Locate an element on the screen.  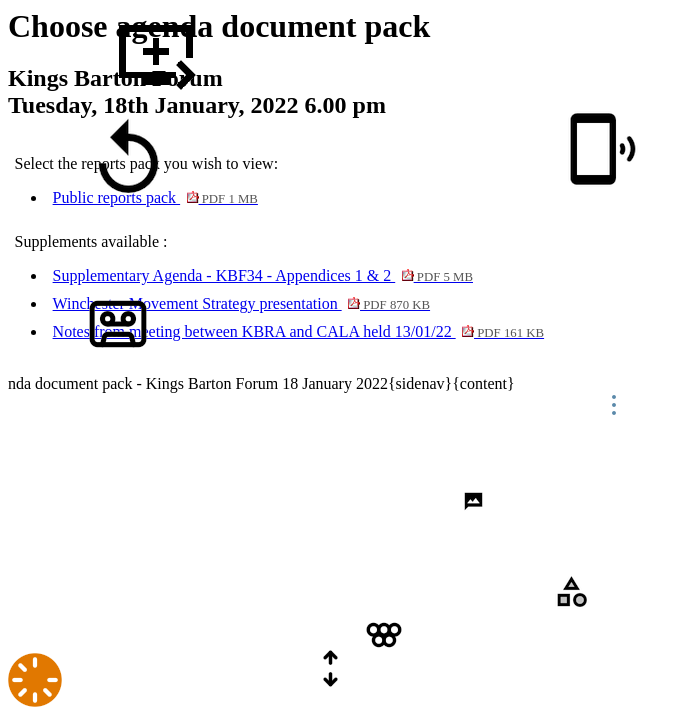
incoming call or notification on connected device is located at coordinates (603, 149).